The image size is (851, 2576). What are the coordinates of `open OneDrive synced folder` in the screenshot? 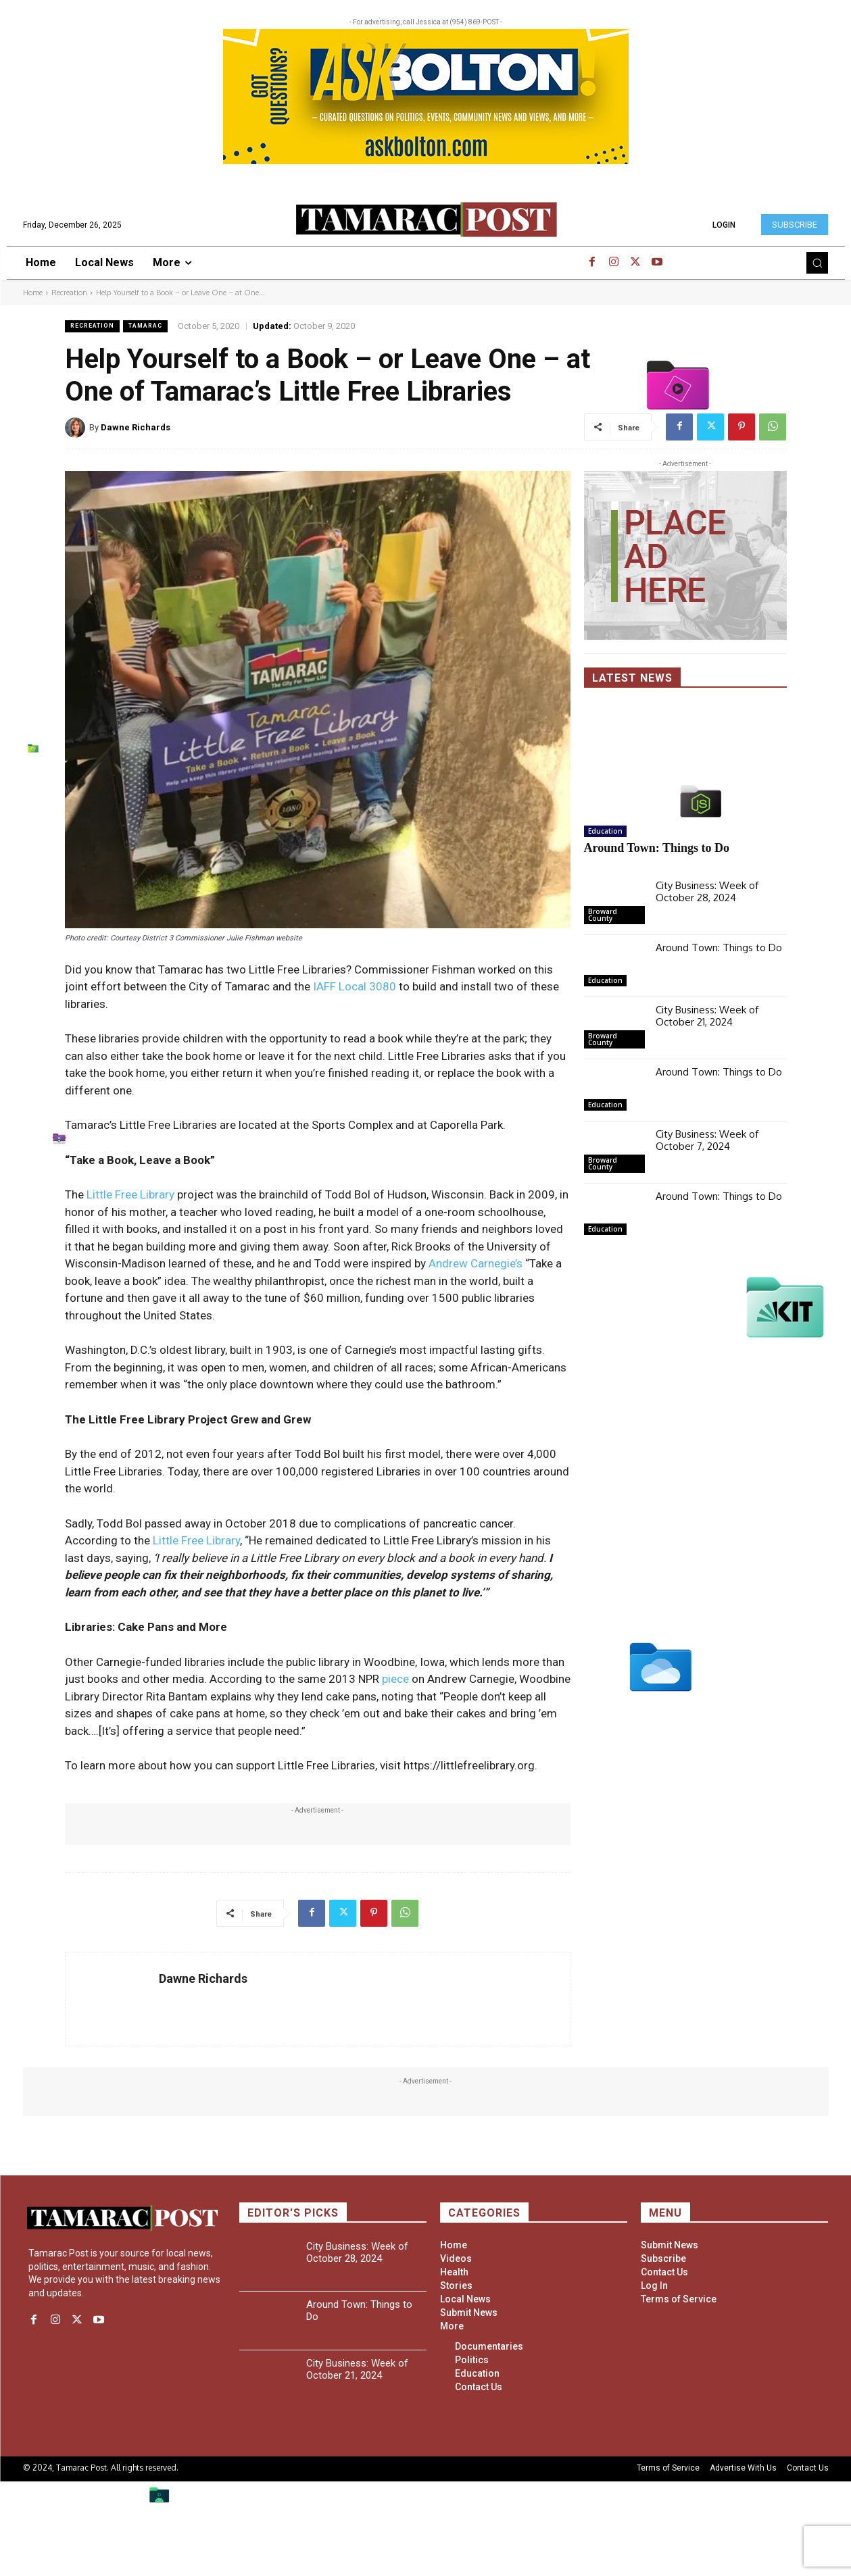 It's located at (660, 1669).